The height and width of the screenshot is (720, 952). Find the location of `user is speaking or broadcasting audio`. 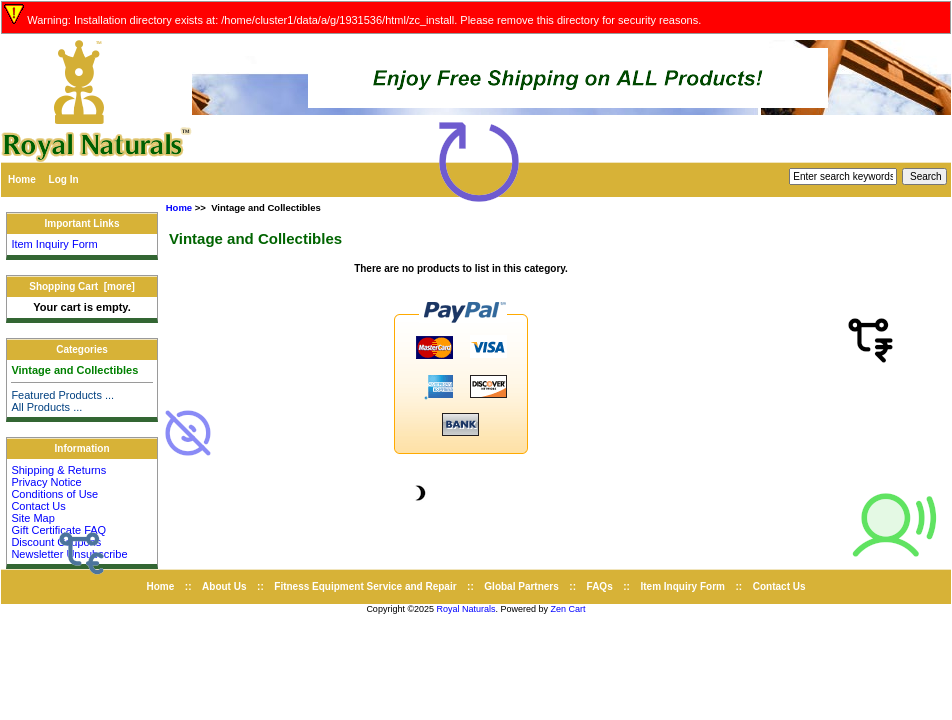

user is speaking or broadcasting audio is located at coordinates (893, 525).